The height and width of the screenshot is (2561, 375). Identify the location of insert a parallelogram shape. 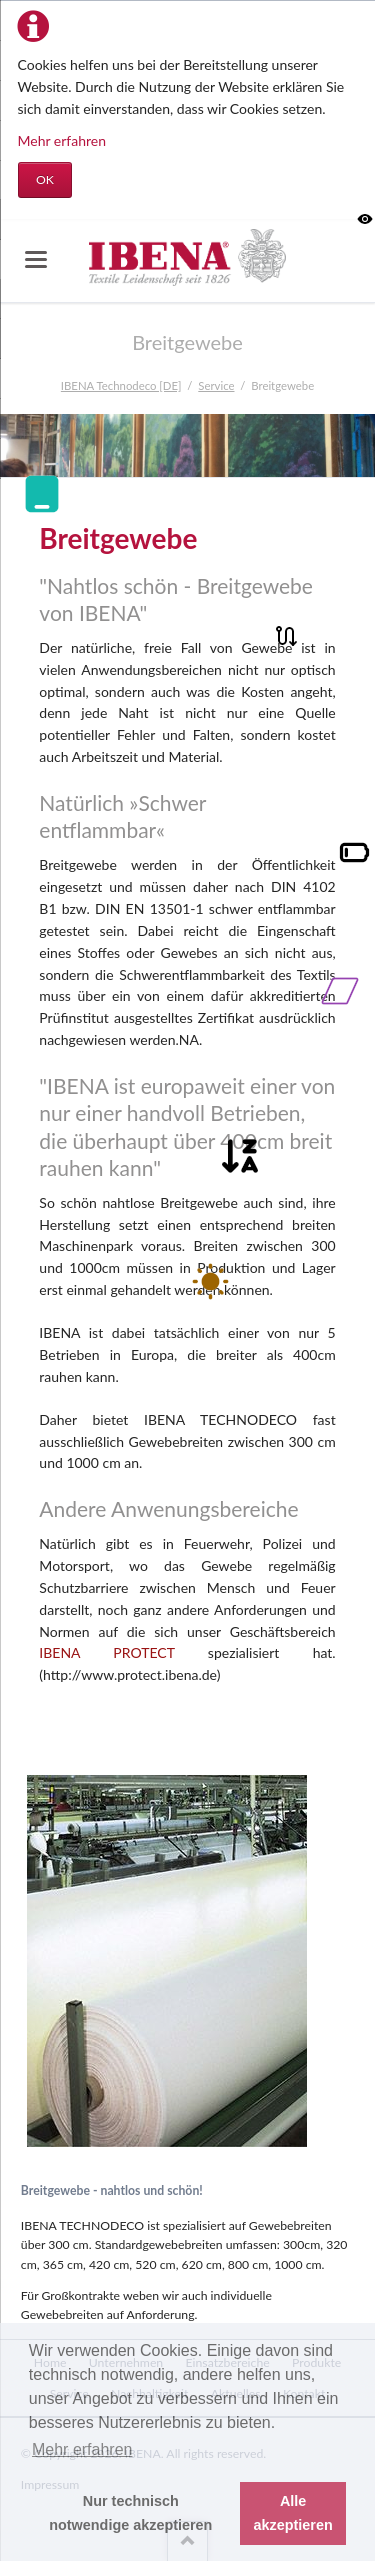
(340, 991).